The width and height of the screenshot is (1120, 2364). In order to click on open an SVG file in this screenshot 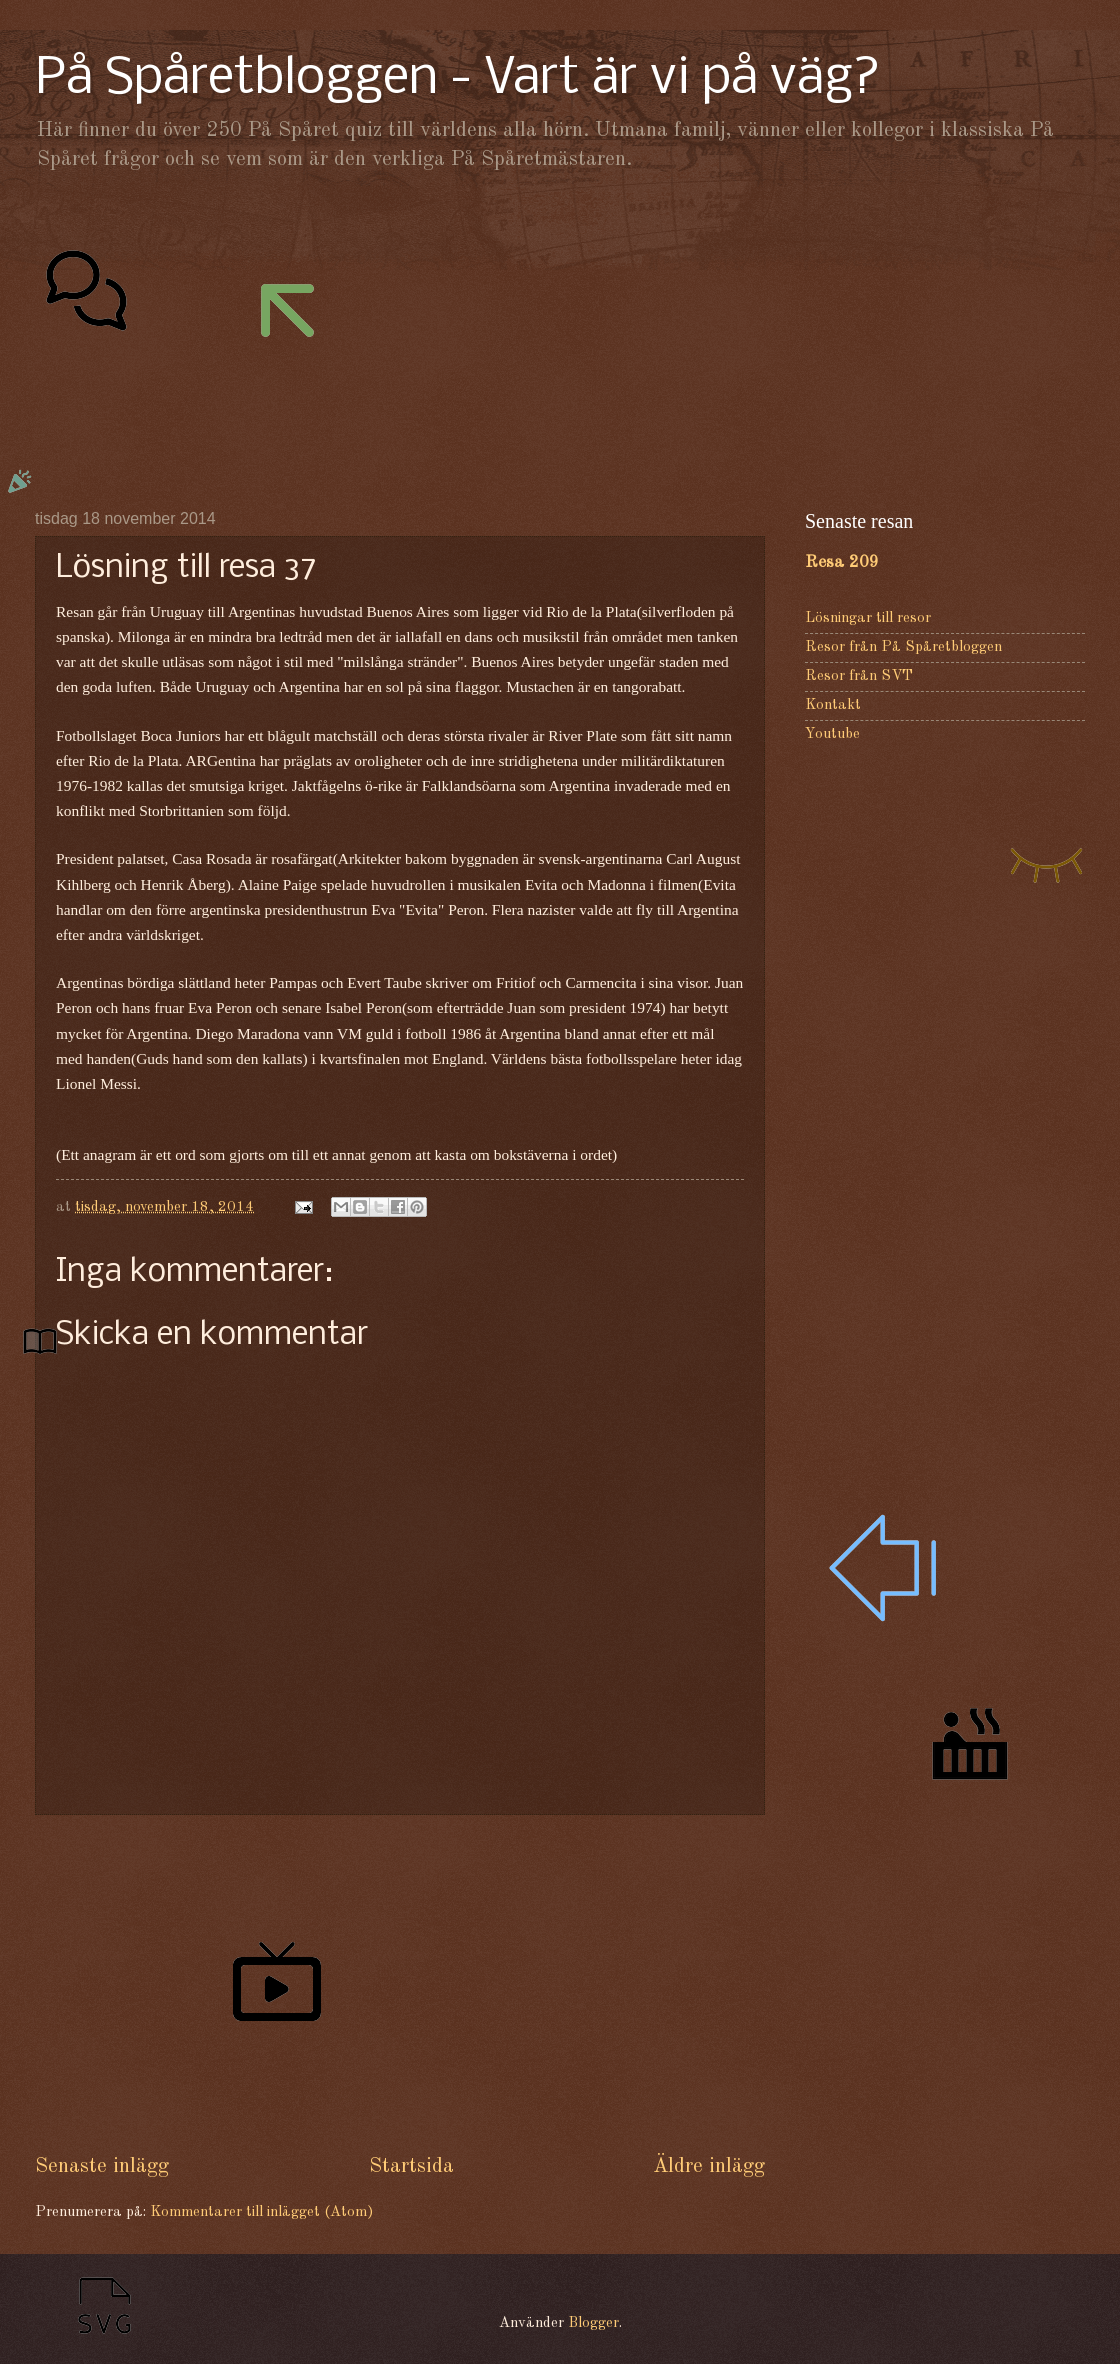, I will do `click(105, 2308)`.